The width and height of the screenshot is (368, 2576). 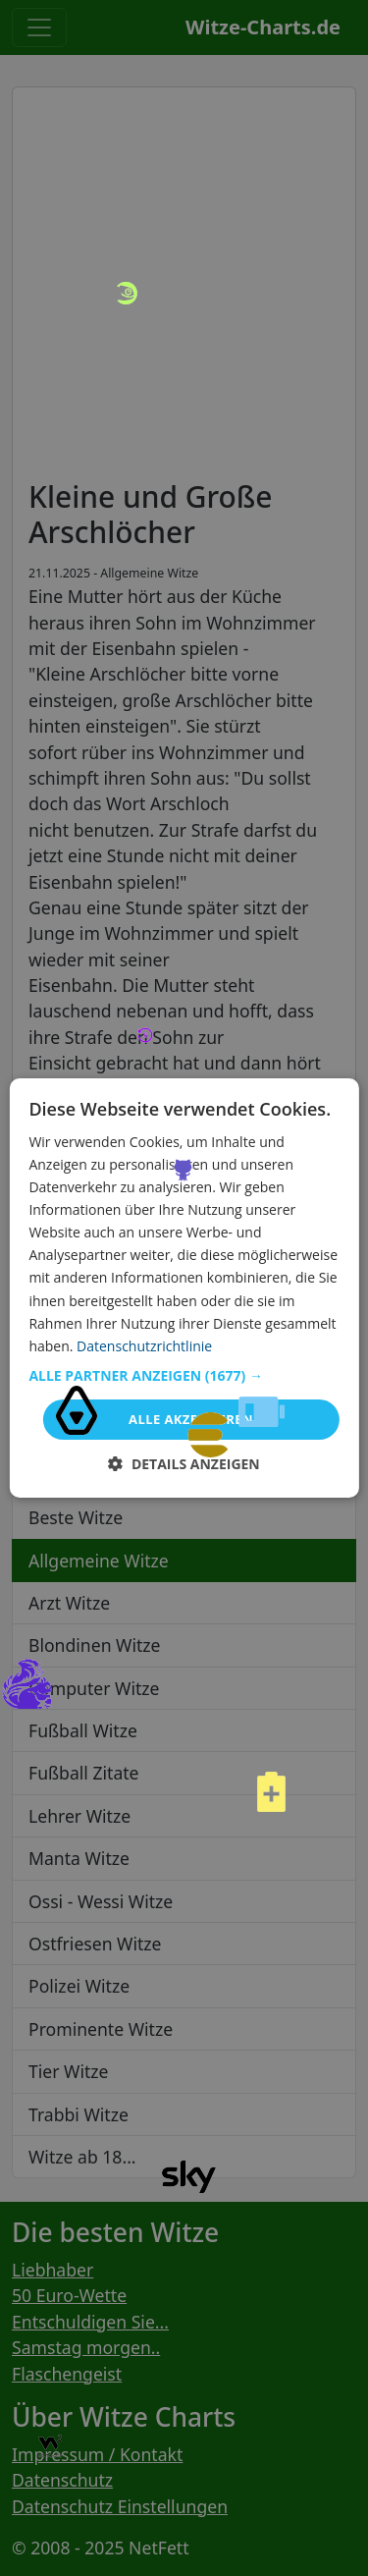 What do you see at coordinates (188, 2176) in the screenshot?
I see `sky brand logo` at bounding box center [188, 2176].